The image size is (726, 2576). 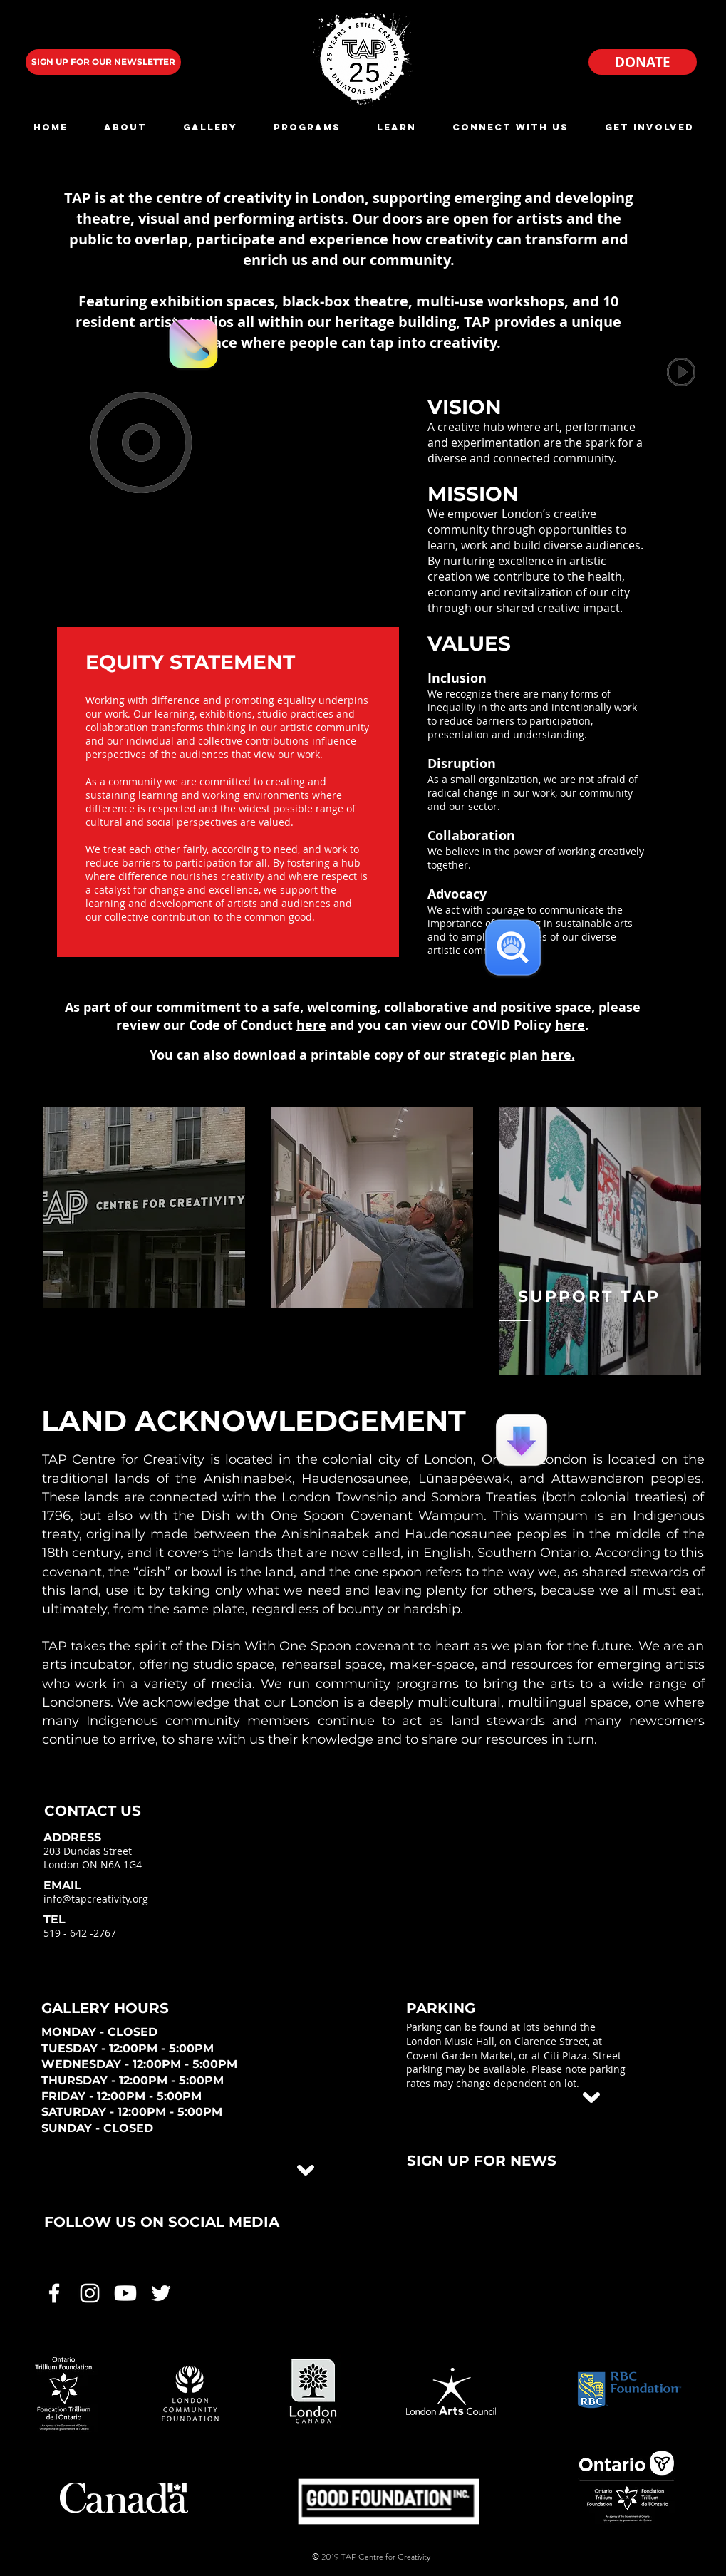 What do you see at coordinates (681, 372) in the screenshot?
I see `start or resume a process` at bounding box center [681, 372].